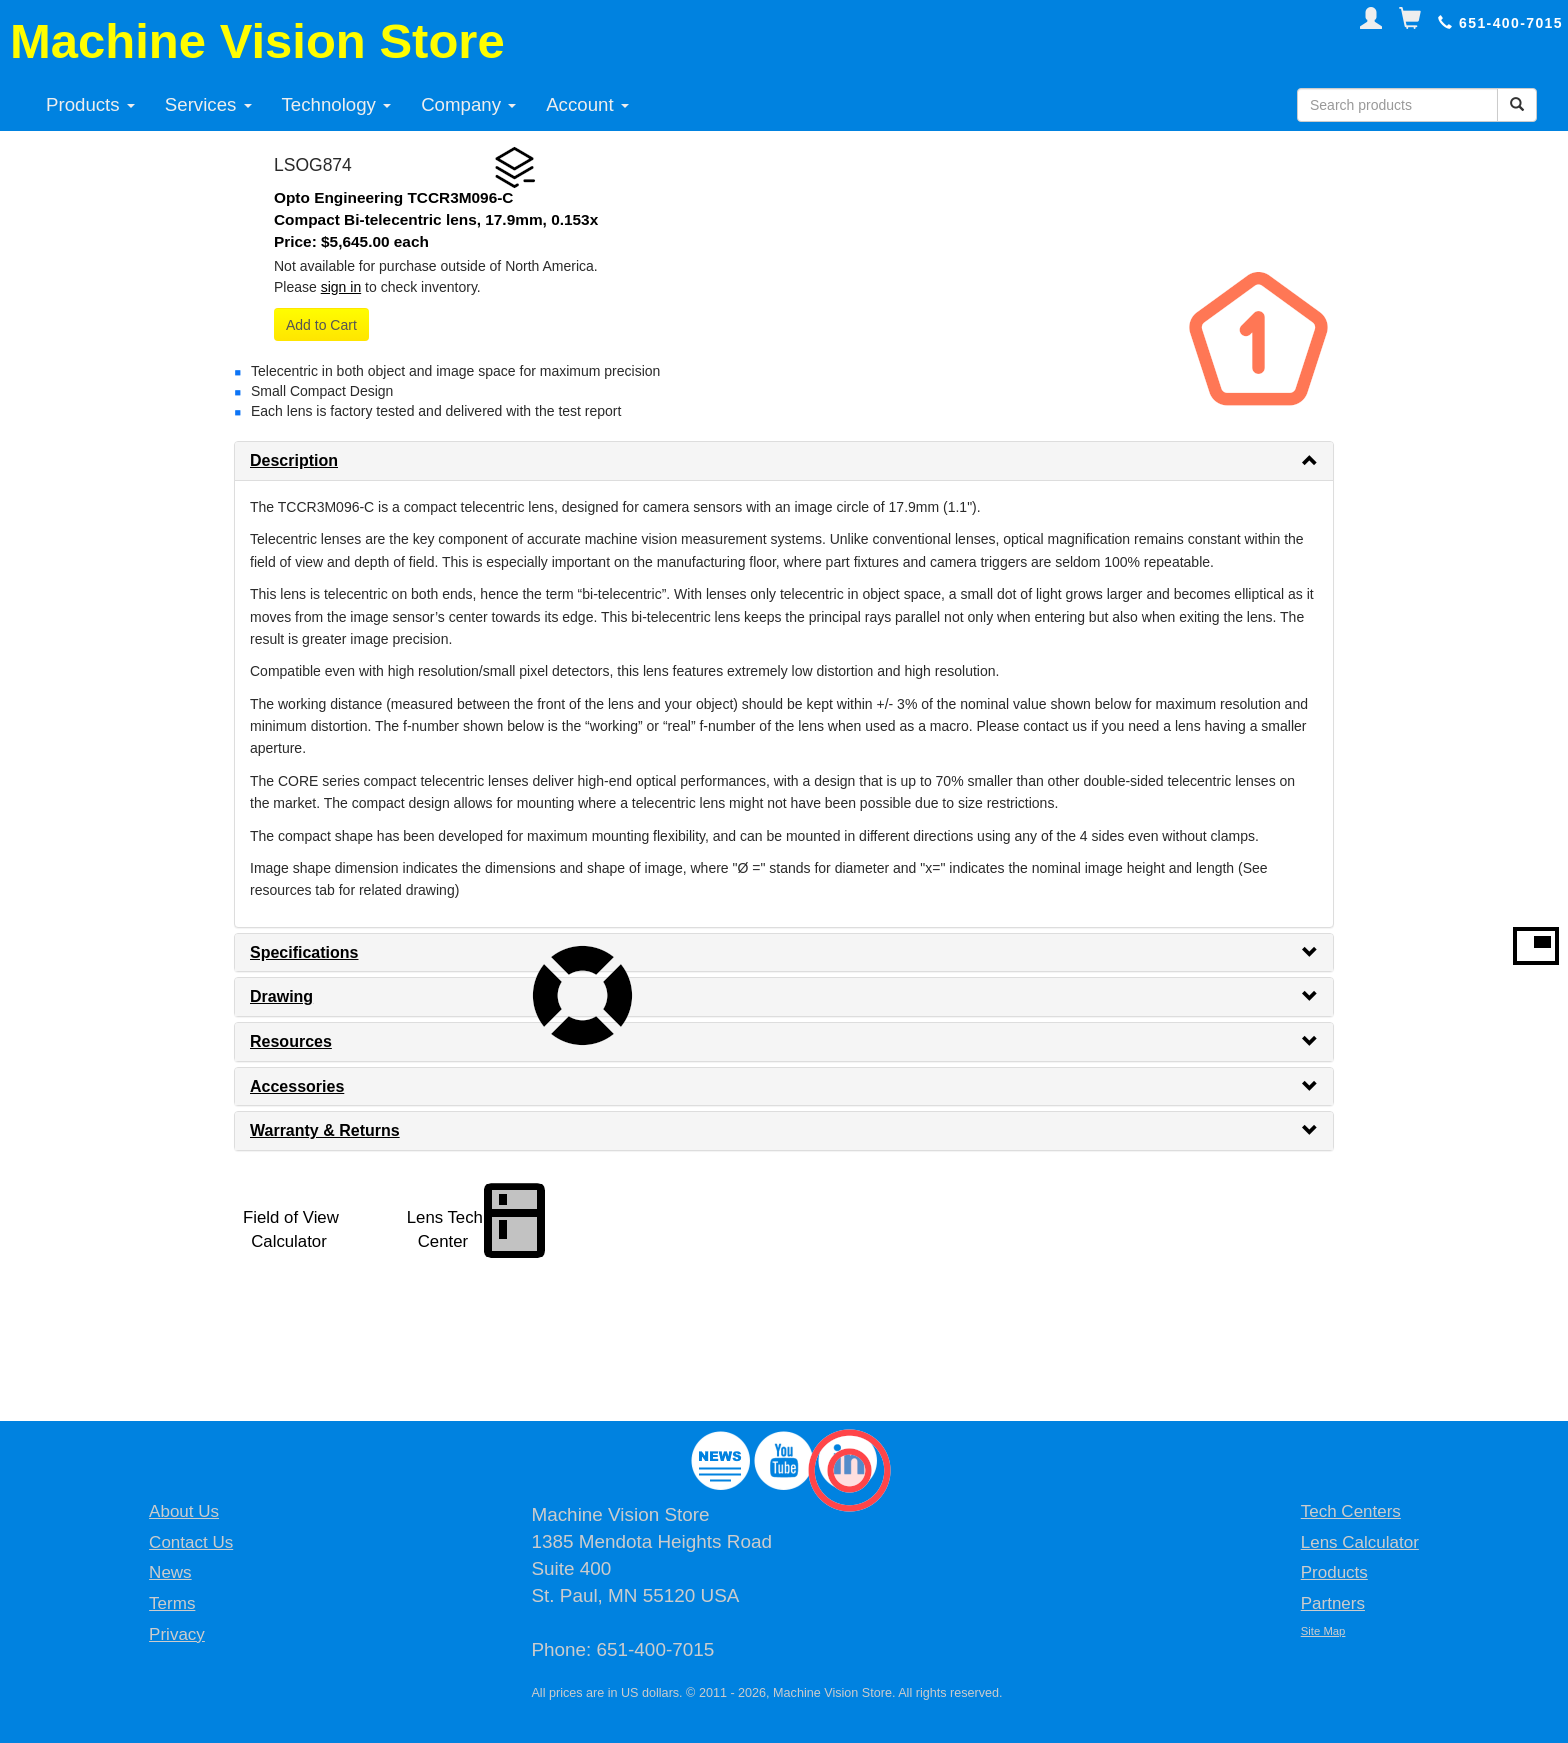 Image resolution: width=1568 pixels, height=1743 pixels. I want to click on remove a layer from the stack, so click(514, 167).